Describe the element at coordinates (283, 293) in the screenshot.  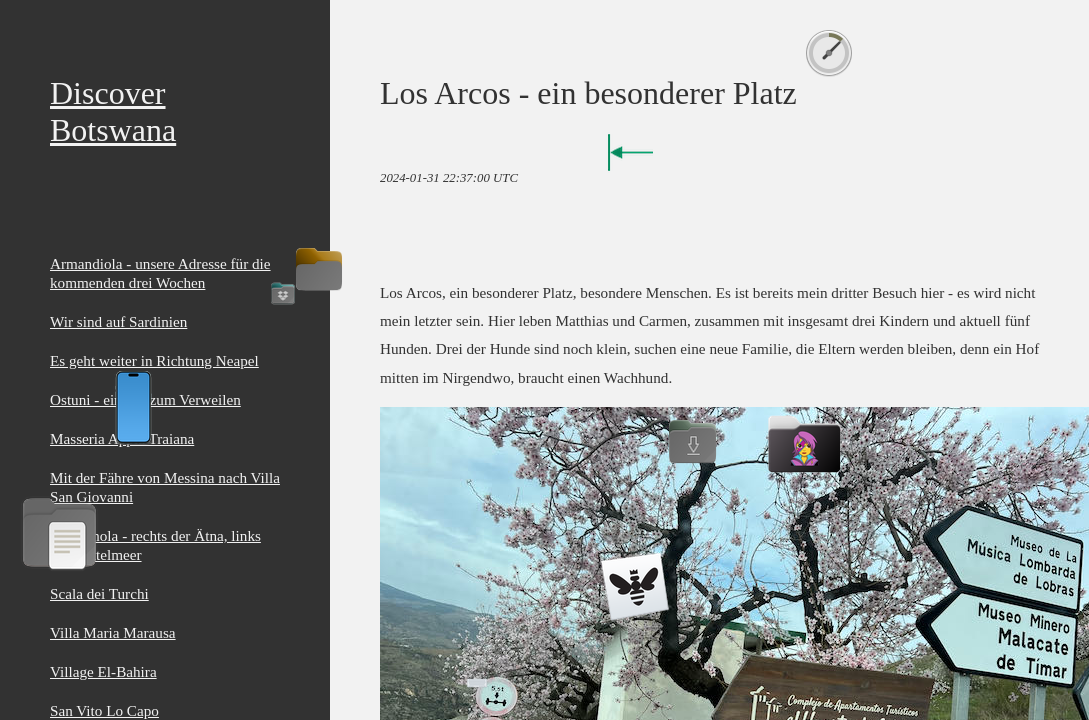
I see `open your dropbox synced folder` at that location.